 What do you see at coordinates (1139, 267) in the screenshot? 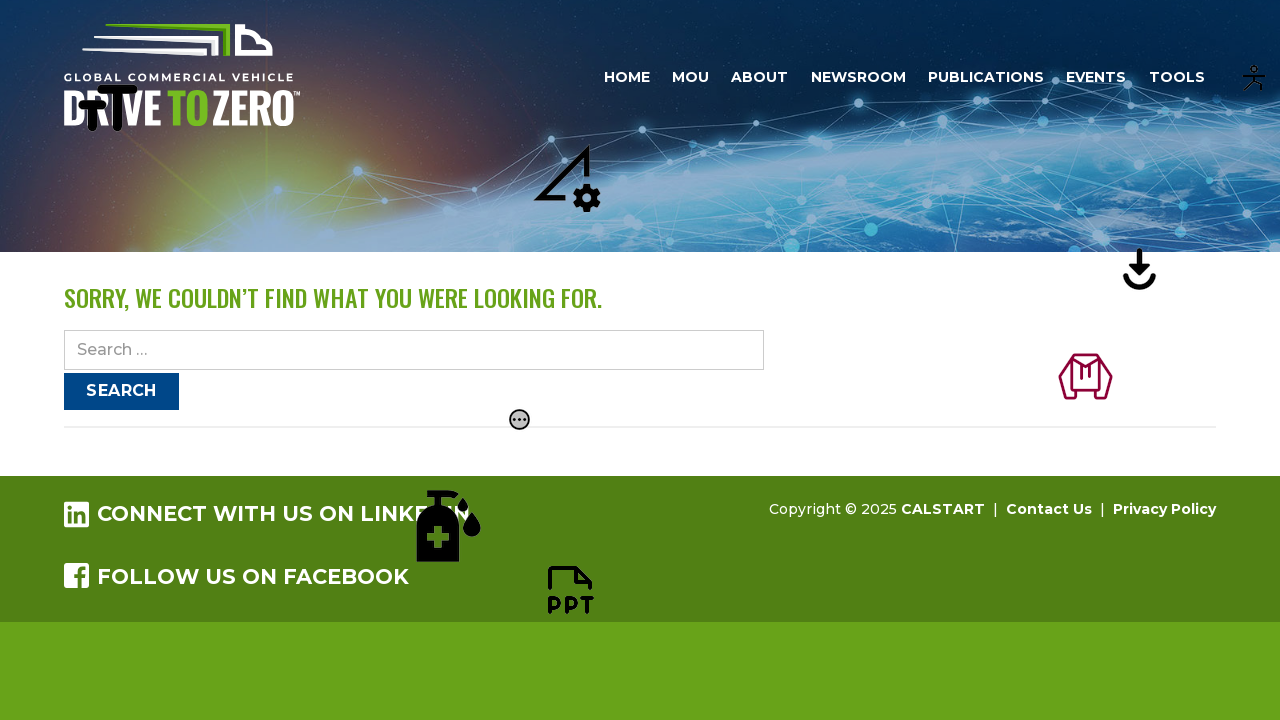
I see `download content to device` at bounding box center [1139, 267].